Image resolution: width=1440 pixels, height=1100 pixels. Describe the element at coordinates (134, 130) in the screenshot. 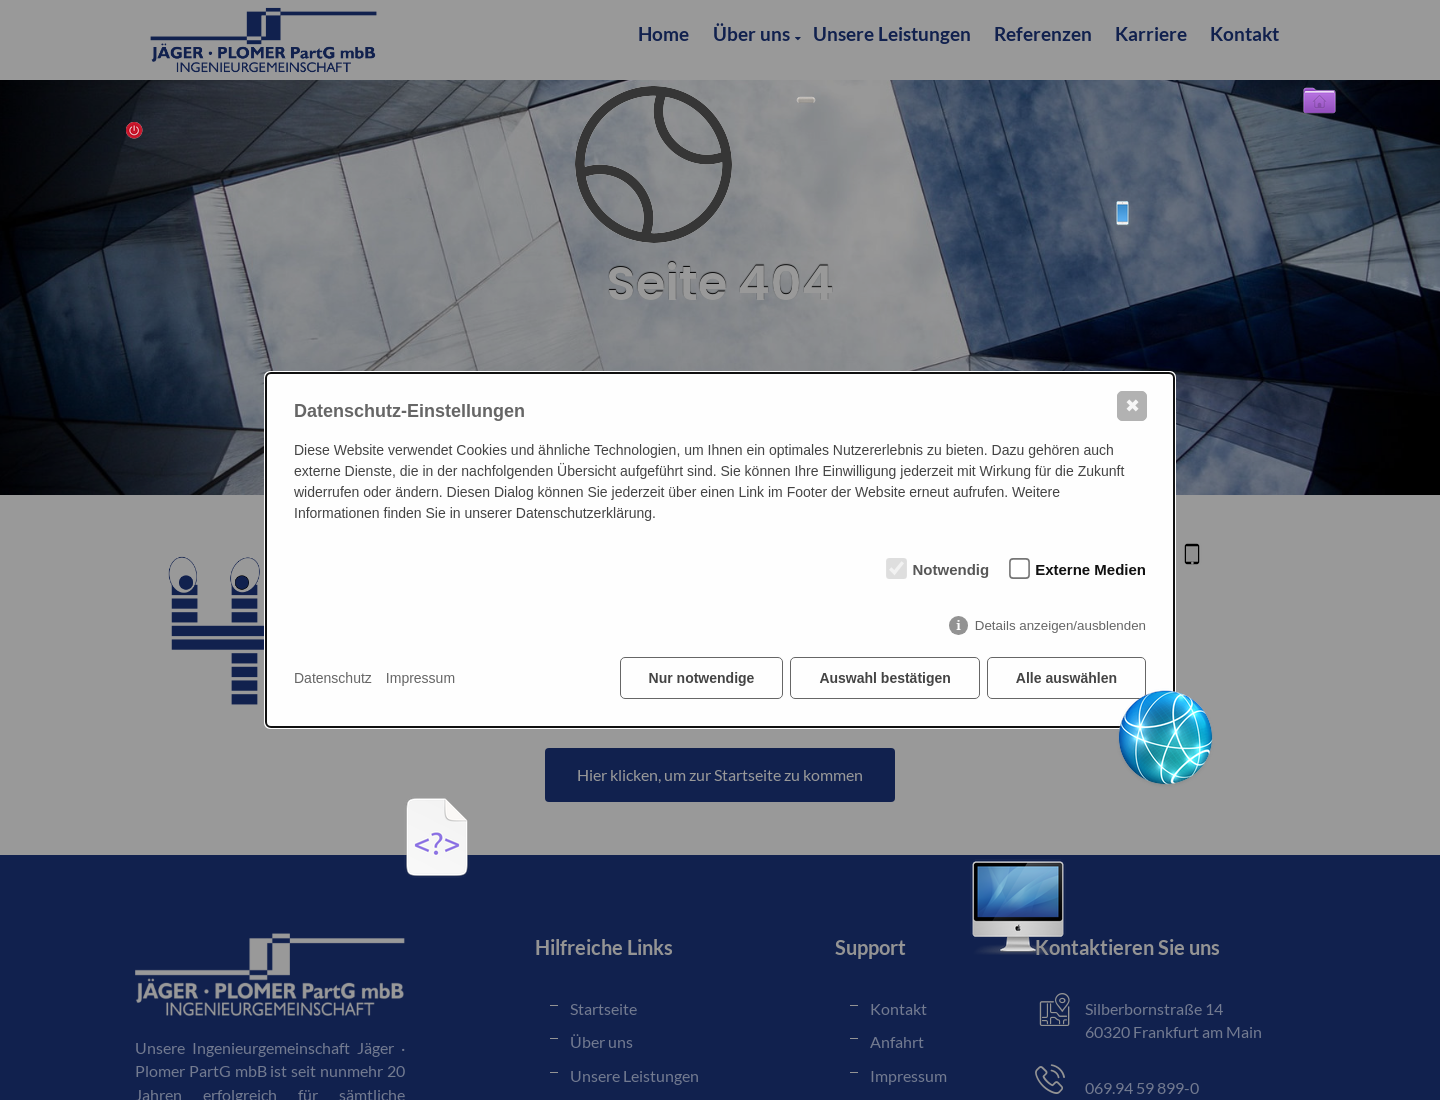

I see `shut down the system` at that location.